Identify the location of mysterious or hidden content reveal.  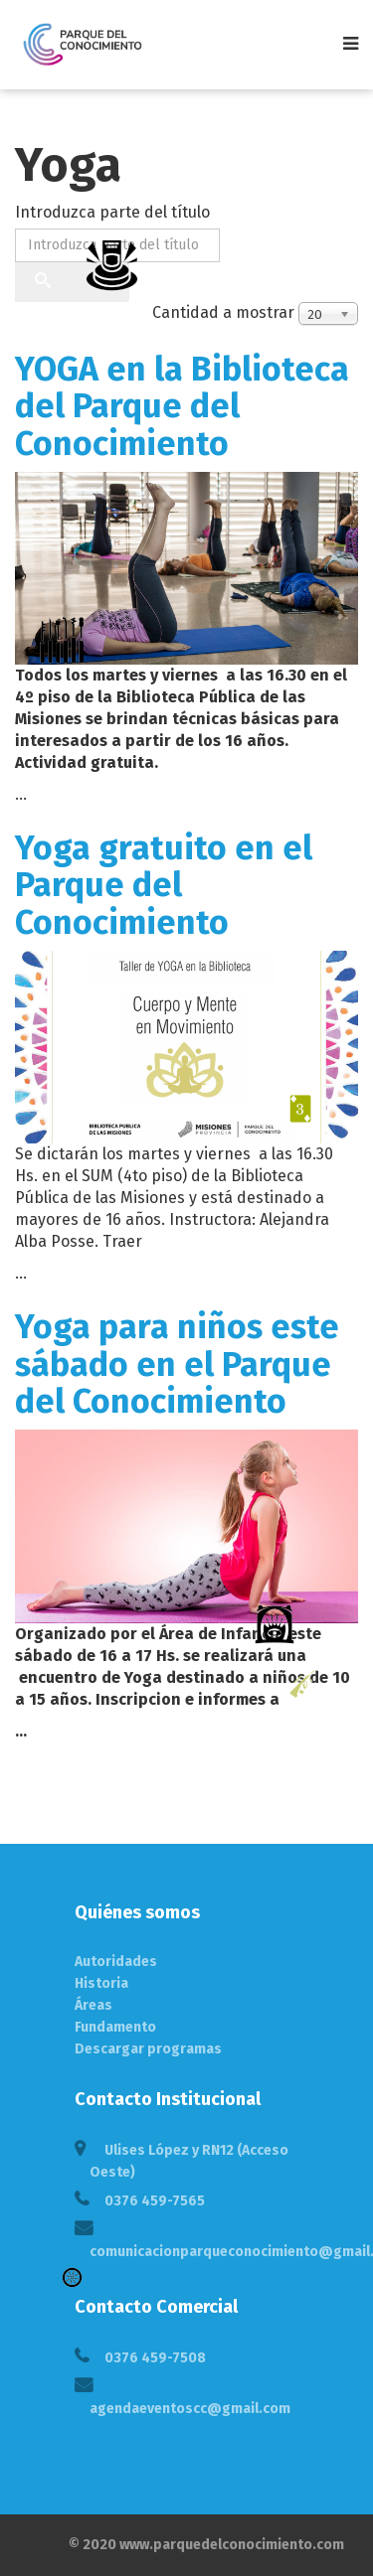
(275, 1624).